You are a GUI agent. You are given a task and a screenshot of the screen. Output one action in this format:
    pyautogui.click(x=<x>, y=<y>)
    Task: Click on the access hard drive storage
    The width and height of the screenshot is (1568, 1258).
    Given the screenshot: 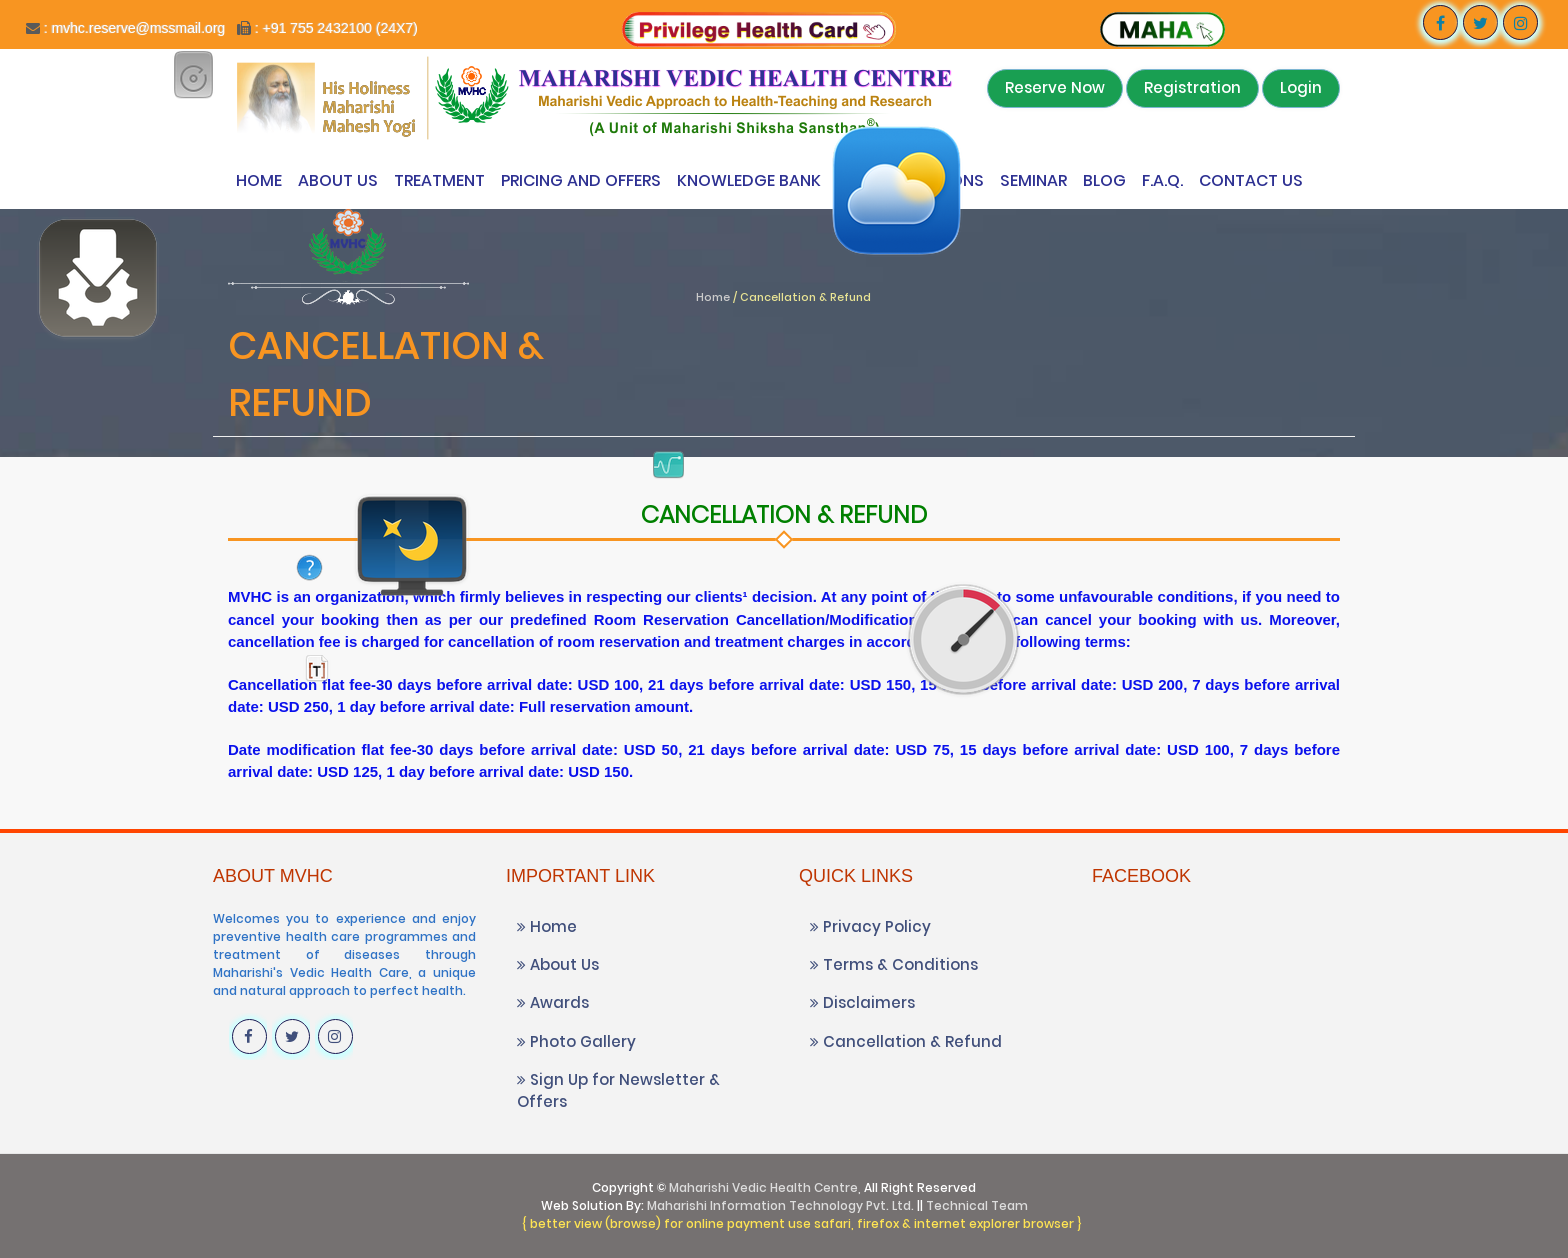 What is the action you would take?
    pyautogui.click(x=193, y=74)
    